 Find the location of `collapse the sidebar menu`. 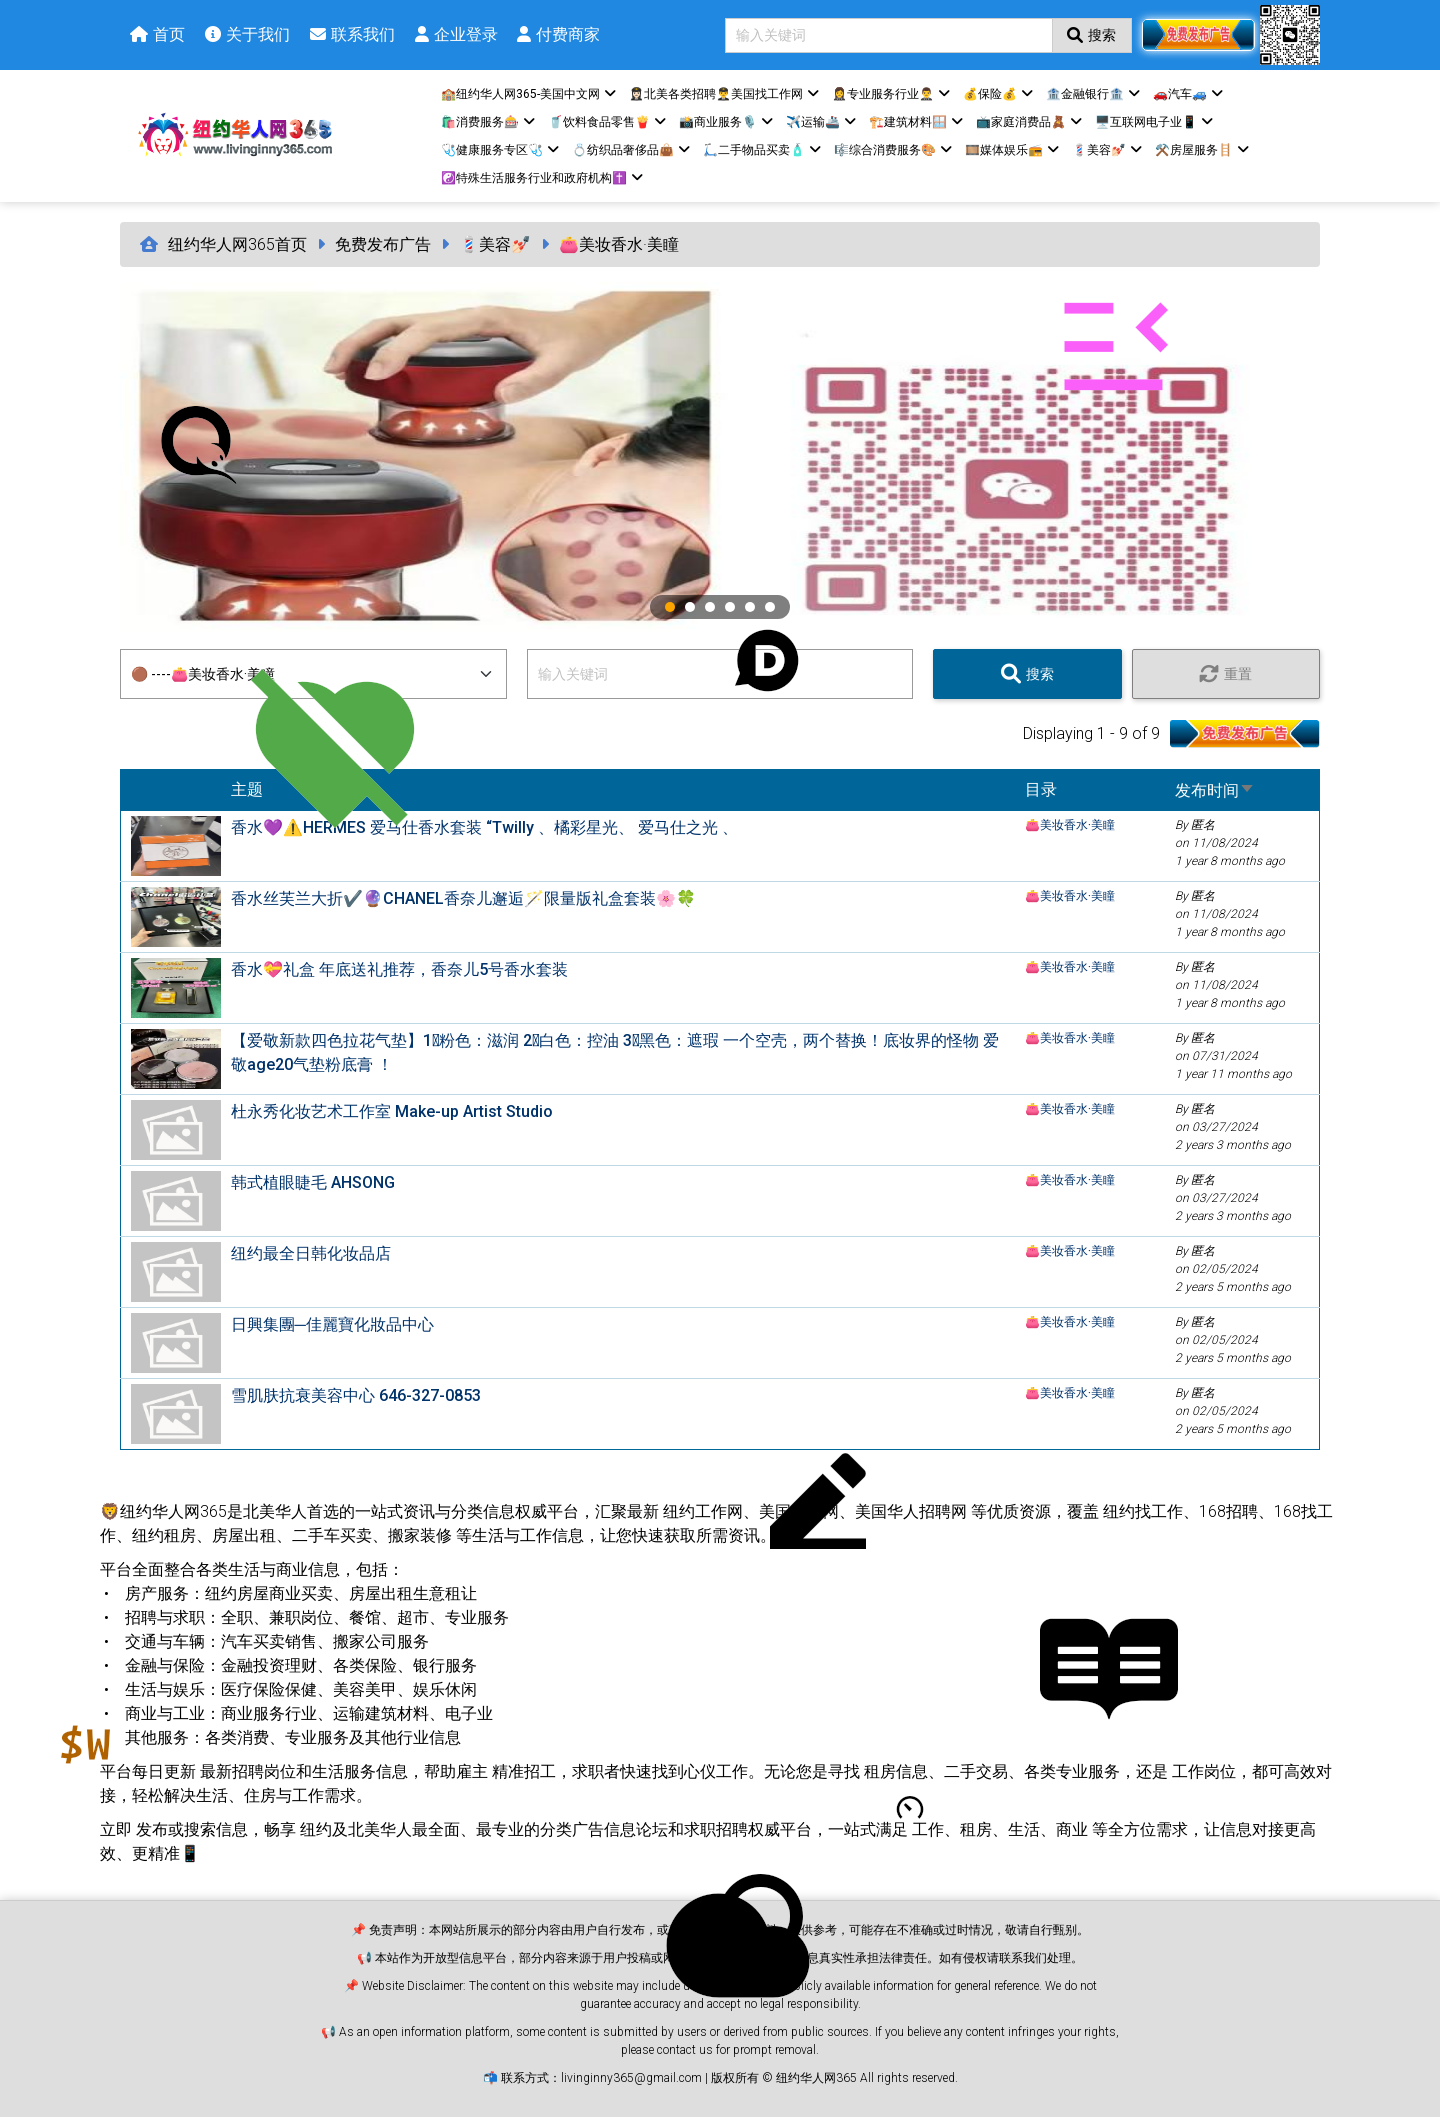

collapse the sidebar menu is located at coordinates (1113, 346).